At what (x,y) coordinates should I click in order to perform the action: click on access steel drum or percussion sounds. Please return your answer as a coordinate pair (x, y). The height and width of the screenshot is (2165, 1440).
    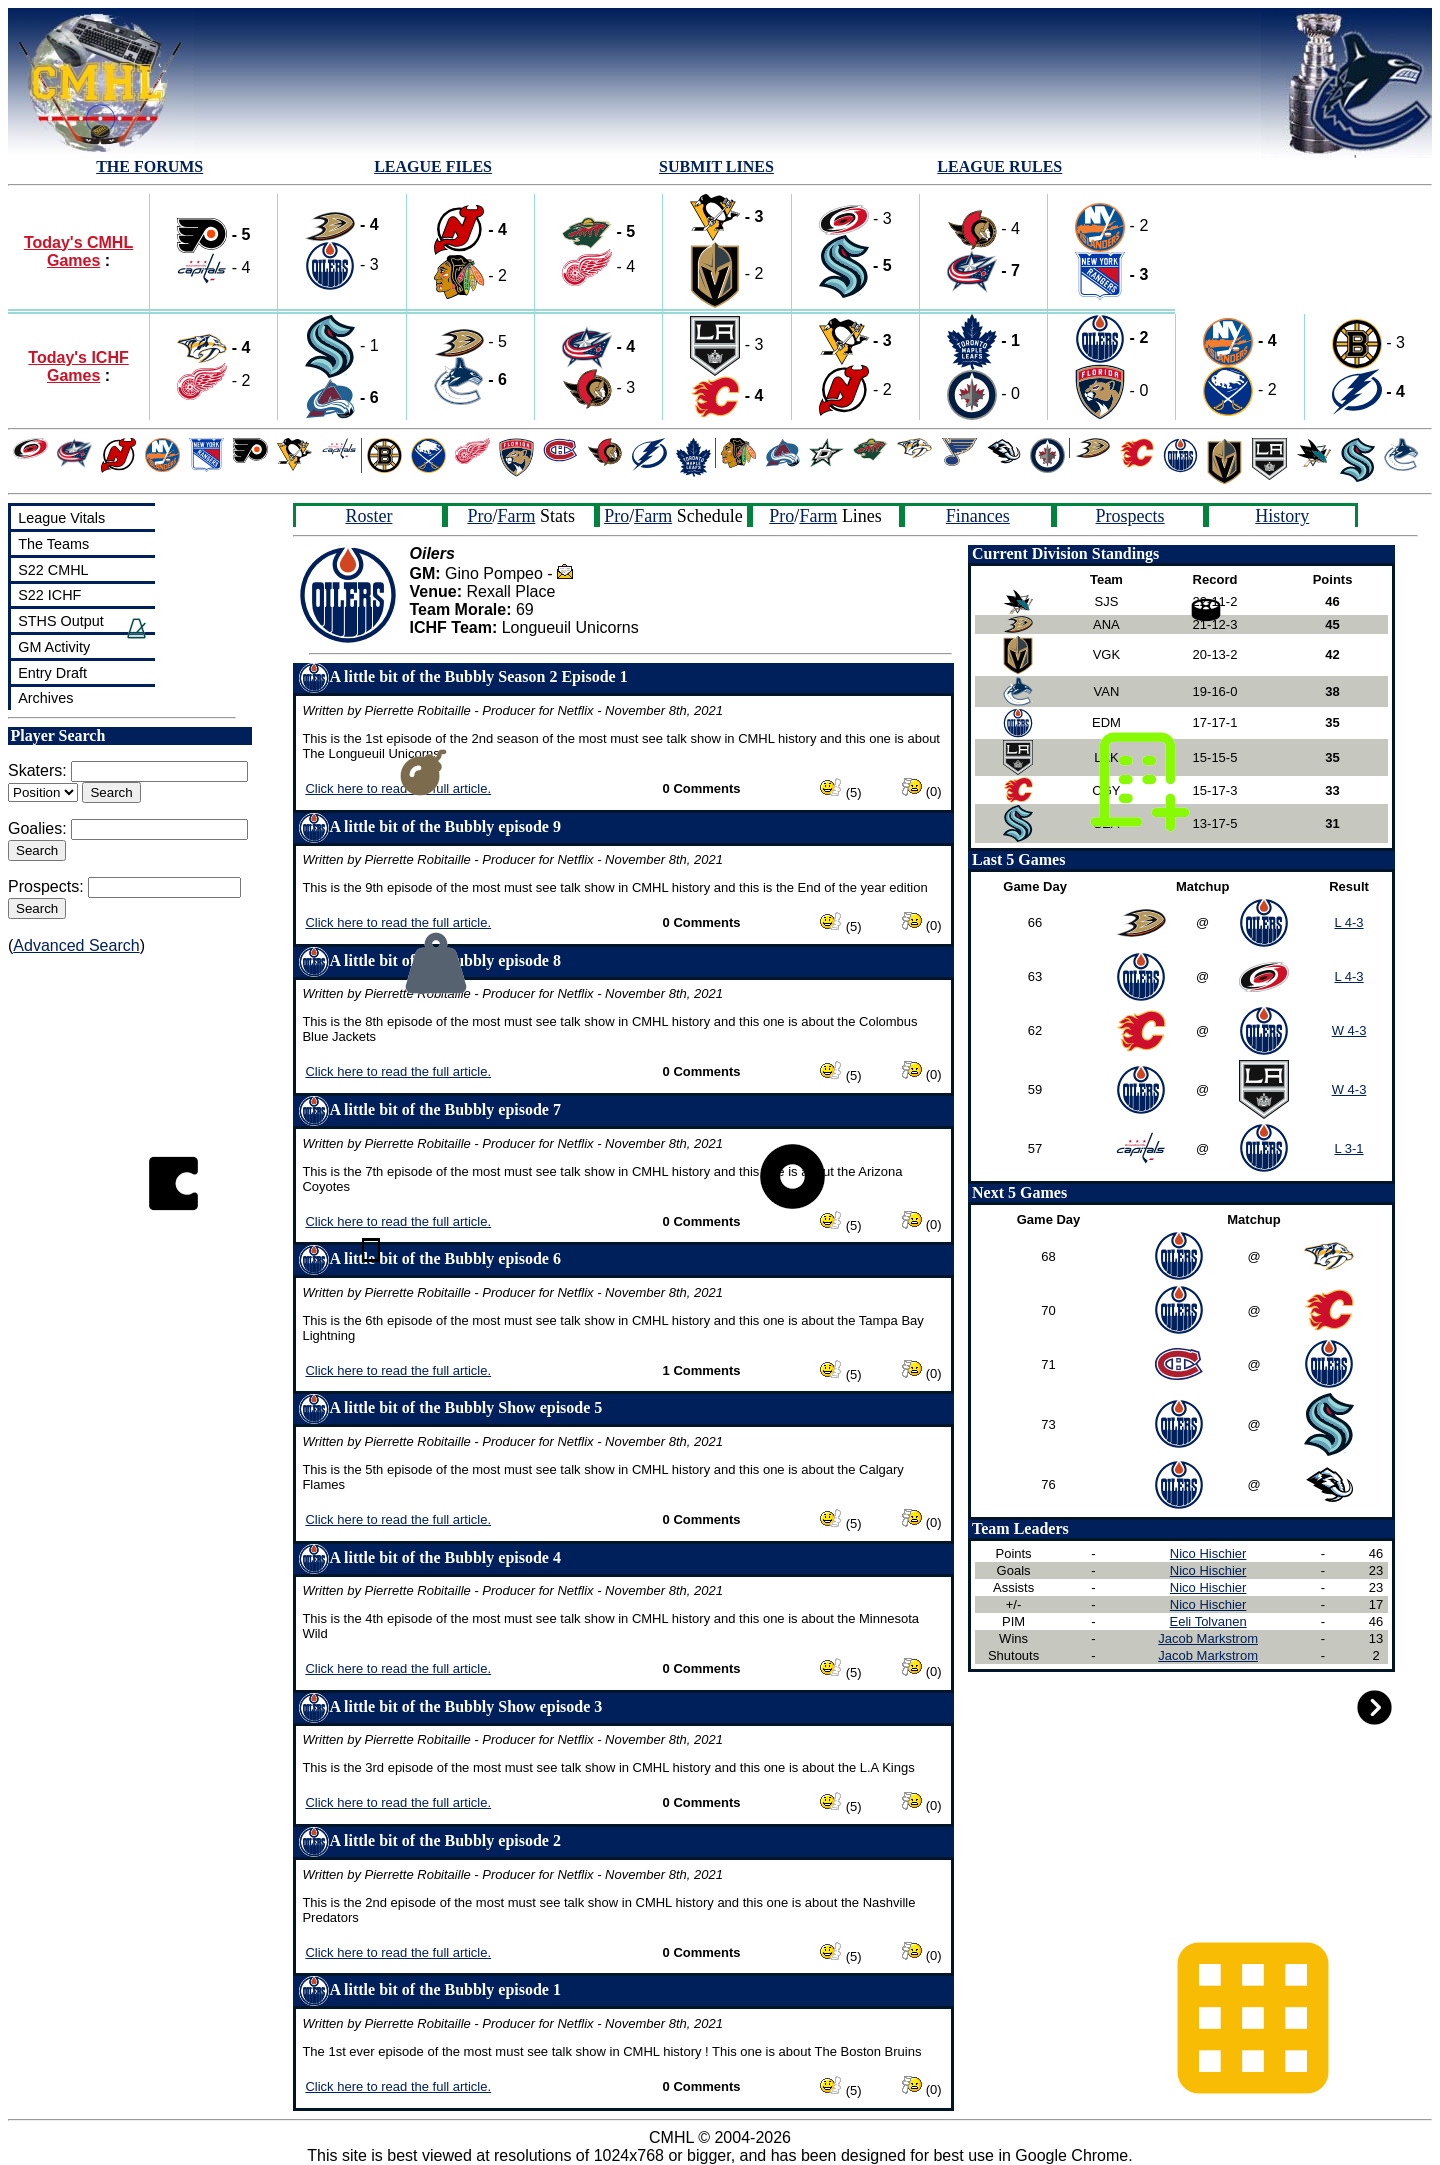
    Looking at the image, I should click on (1206, 610).